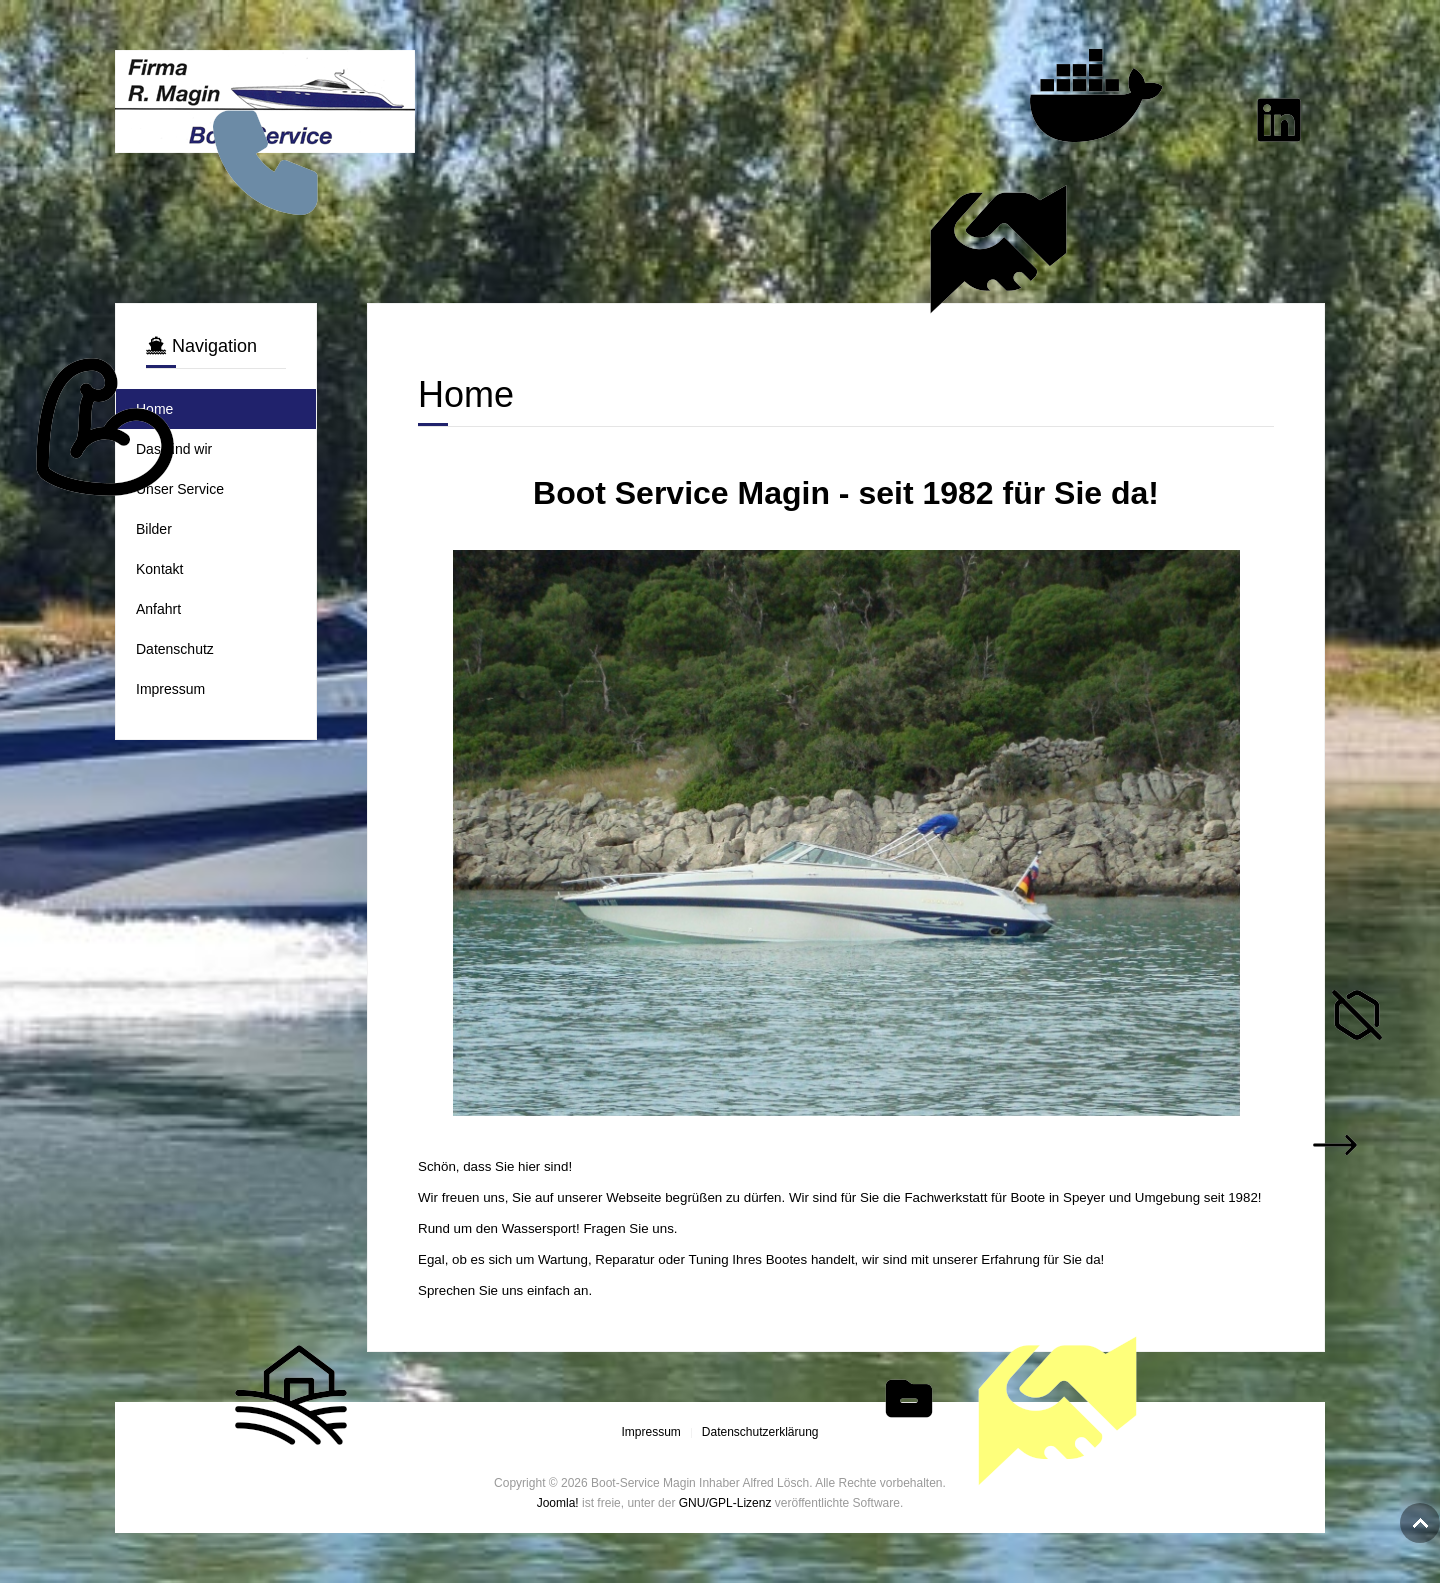  I want to click on remove a folder, so click(909, 1400).